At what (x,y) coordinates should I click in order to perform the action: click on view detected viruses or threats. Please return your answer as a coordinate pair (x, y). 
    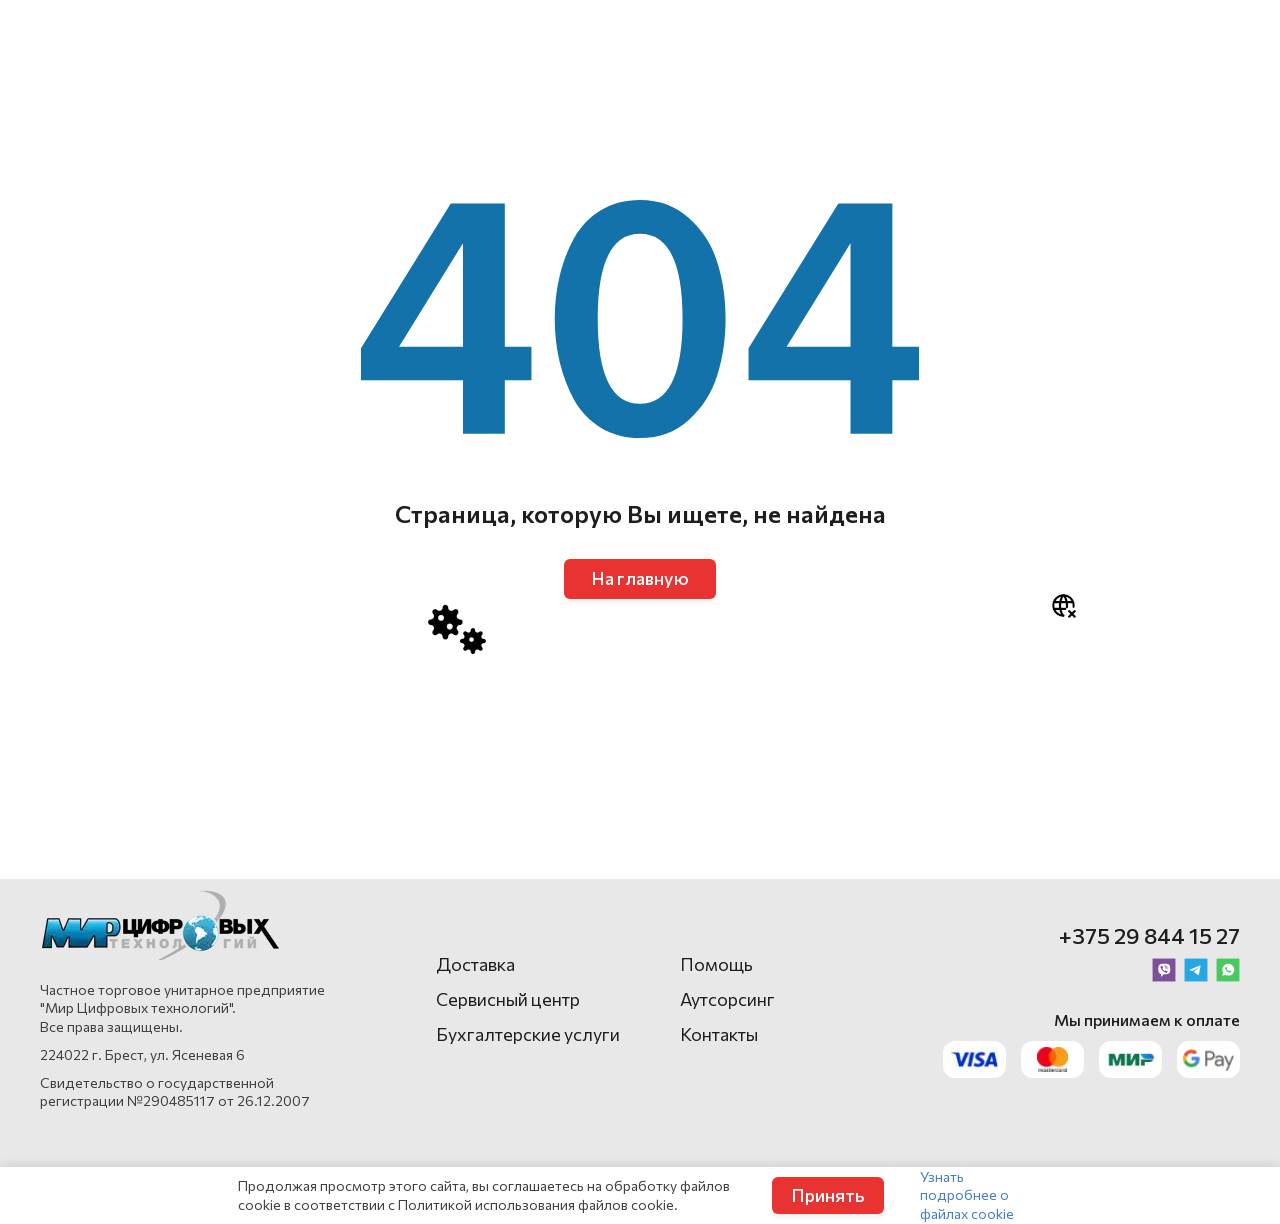
    Looking at the image, I should click on (457, 628).